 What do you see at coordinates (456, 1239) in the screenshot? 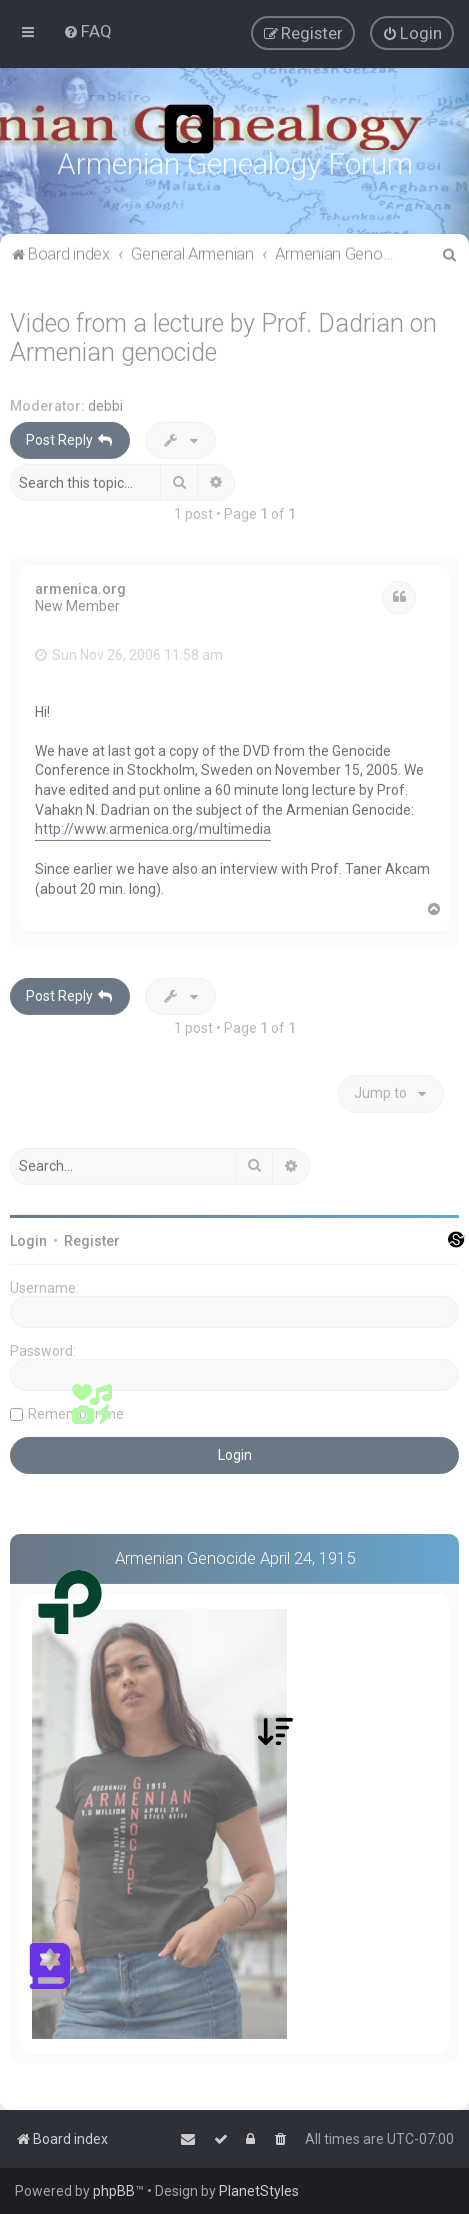
I see `scipy python library logo` at bounding box center [456, 1239].